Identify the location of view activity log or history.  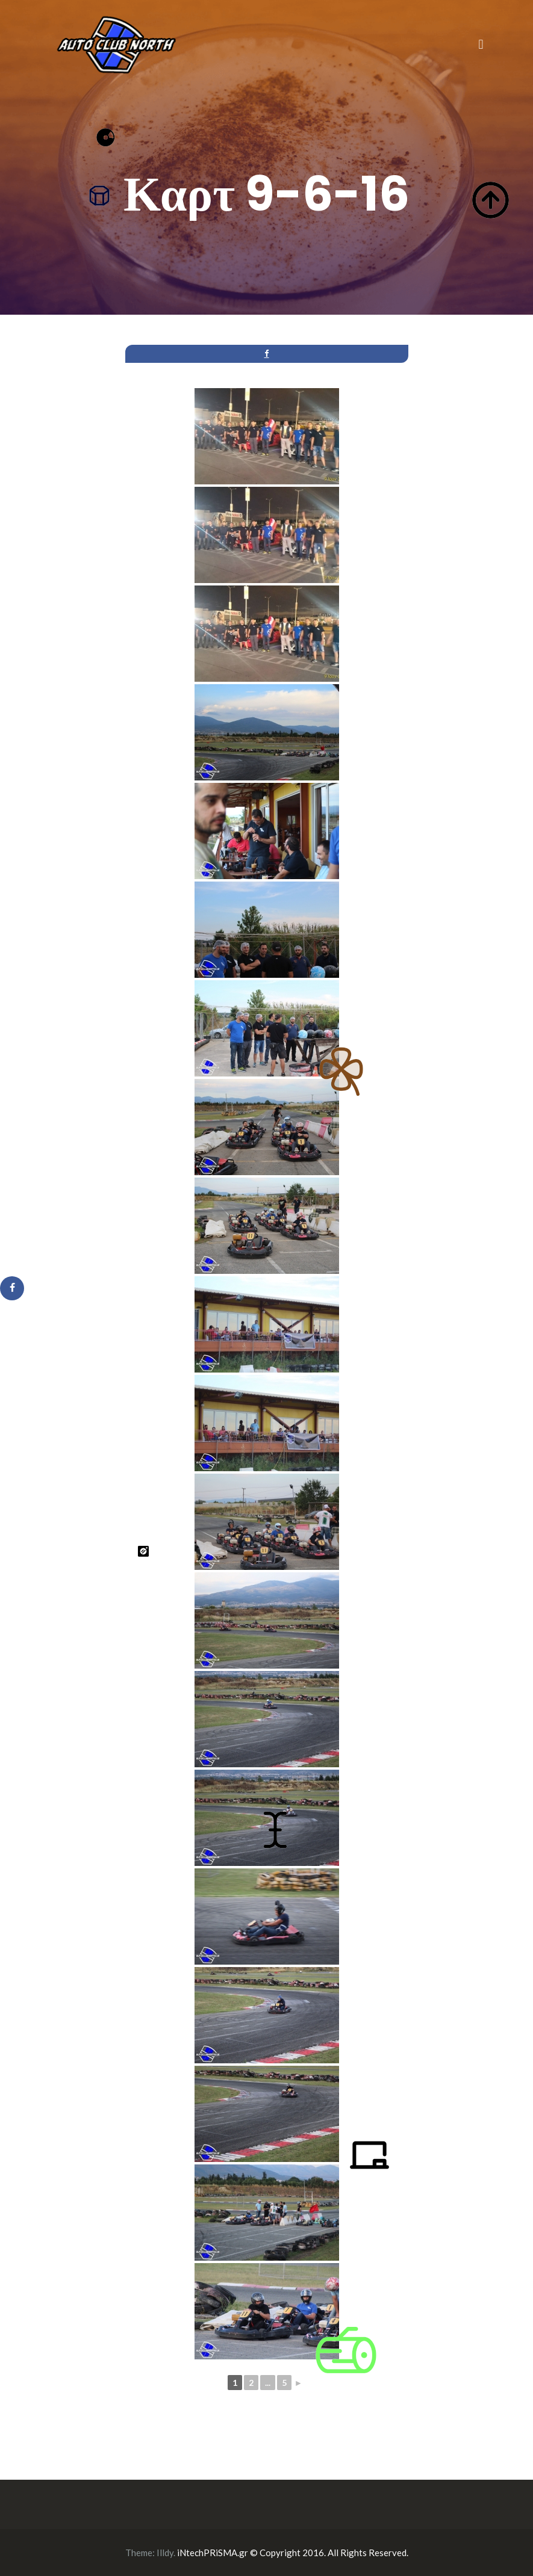
(346, 2353).